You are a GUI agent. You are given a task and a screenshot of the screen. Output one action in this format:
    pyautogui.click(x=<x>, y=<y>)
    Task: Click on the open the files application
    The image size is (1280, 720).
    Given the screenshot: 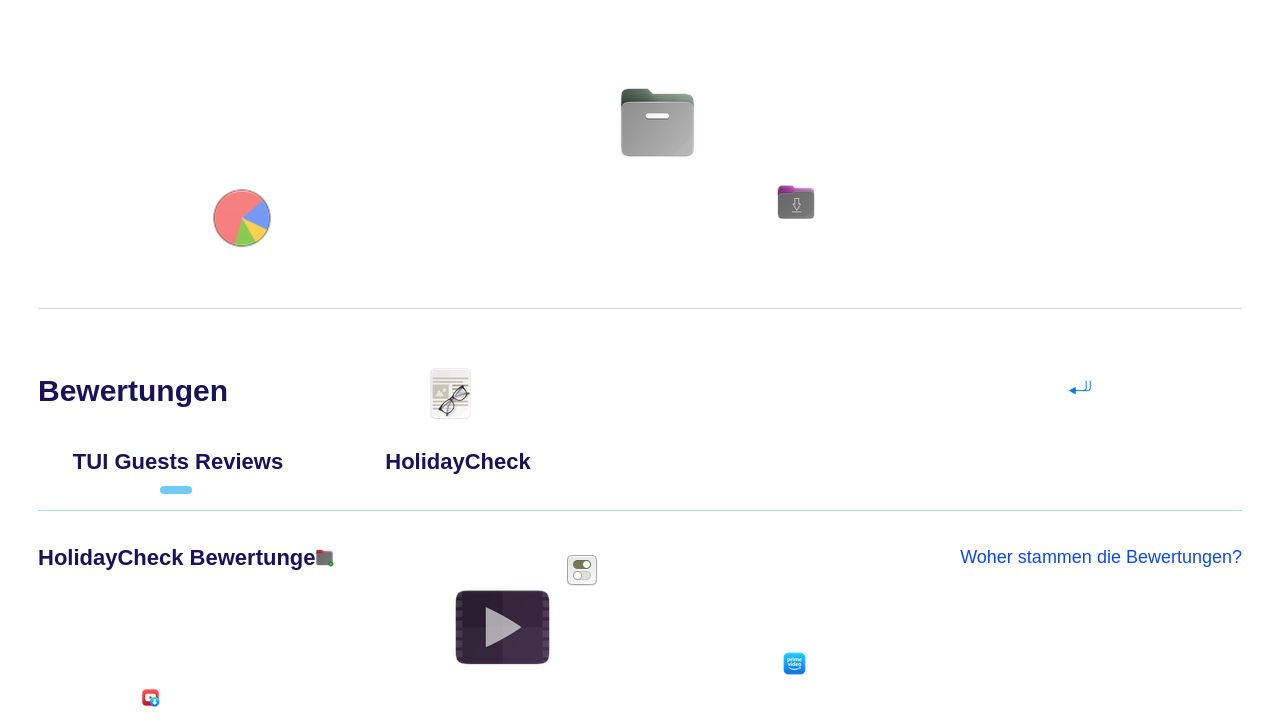 What is the action you would take?
    pyautogui.click(x=657, y=122)
    